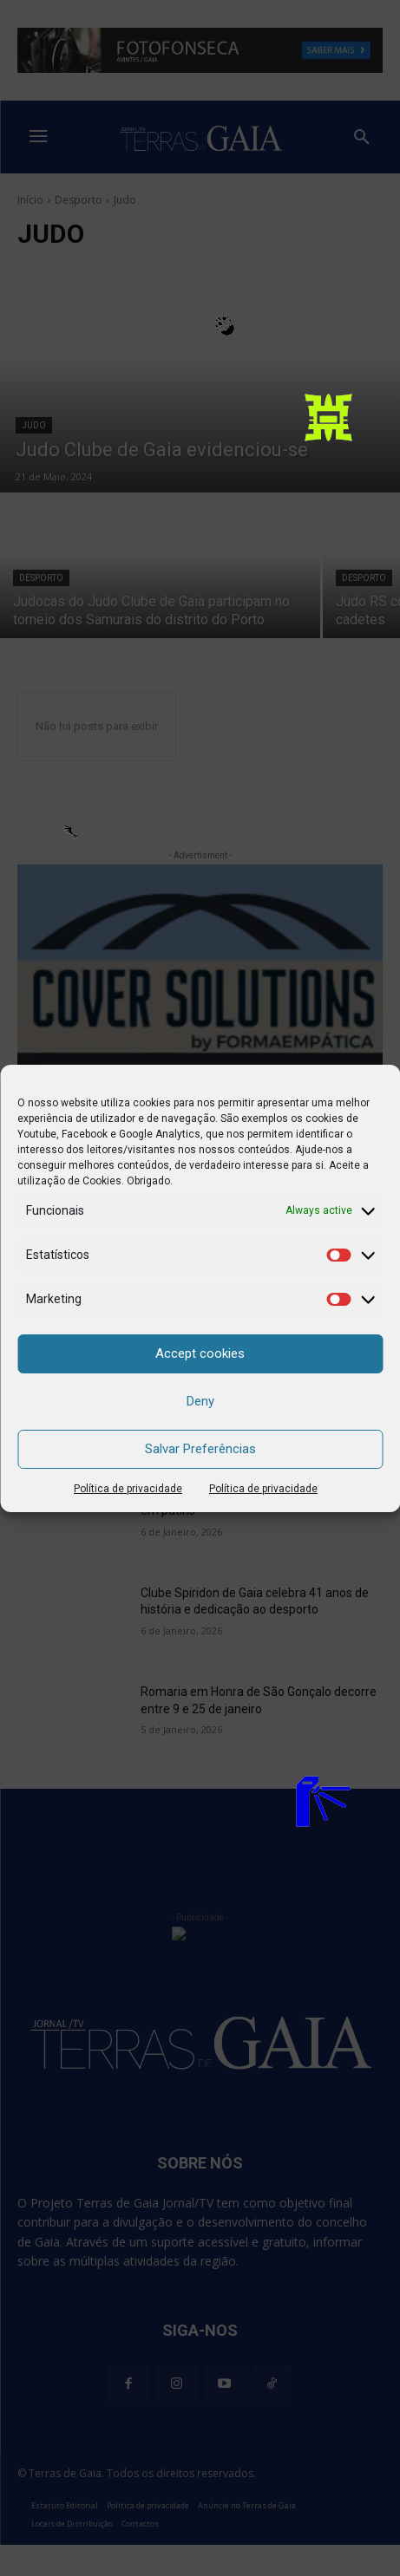 The image size is (400, 2576). I want to click on speed boost or agility power-up, so click(70, 831).